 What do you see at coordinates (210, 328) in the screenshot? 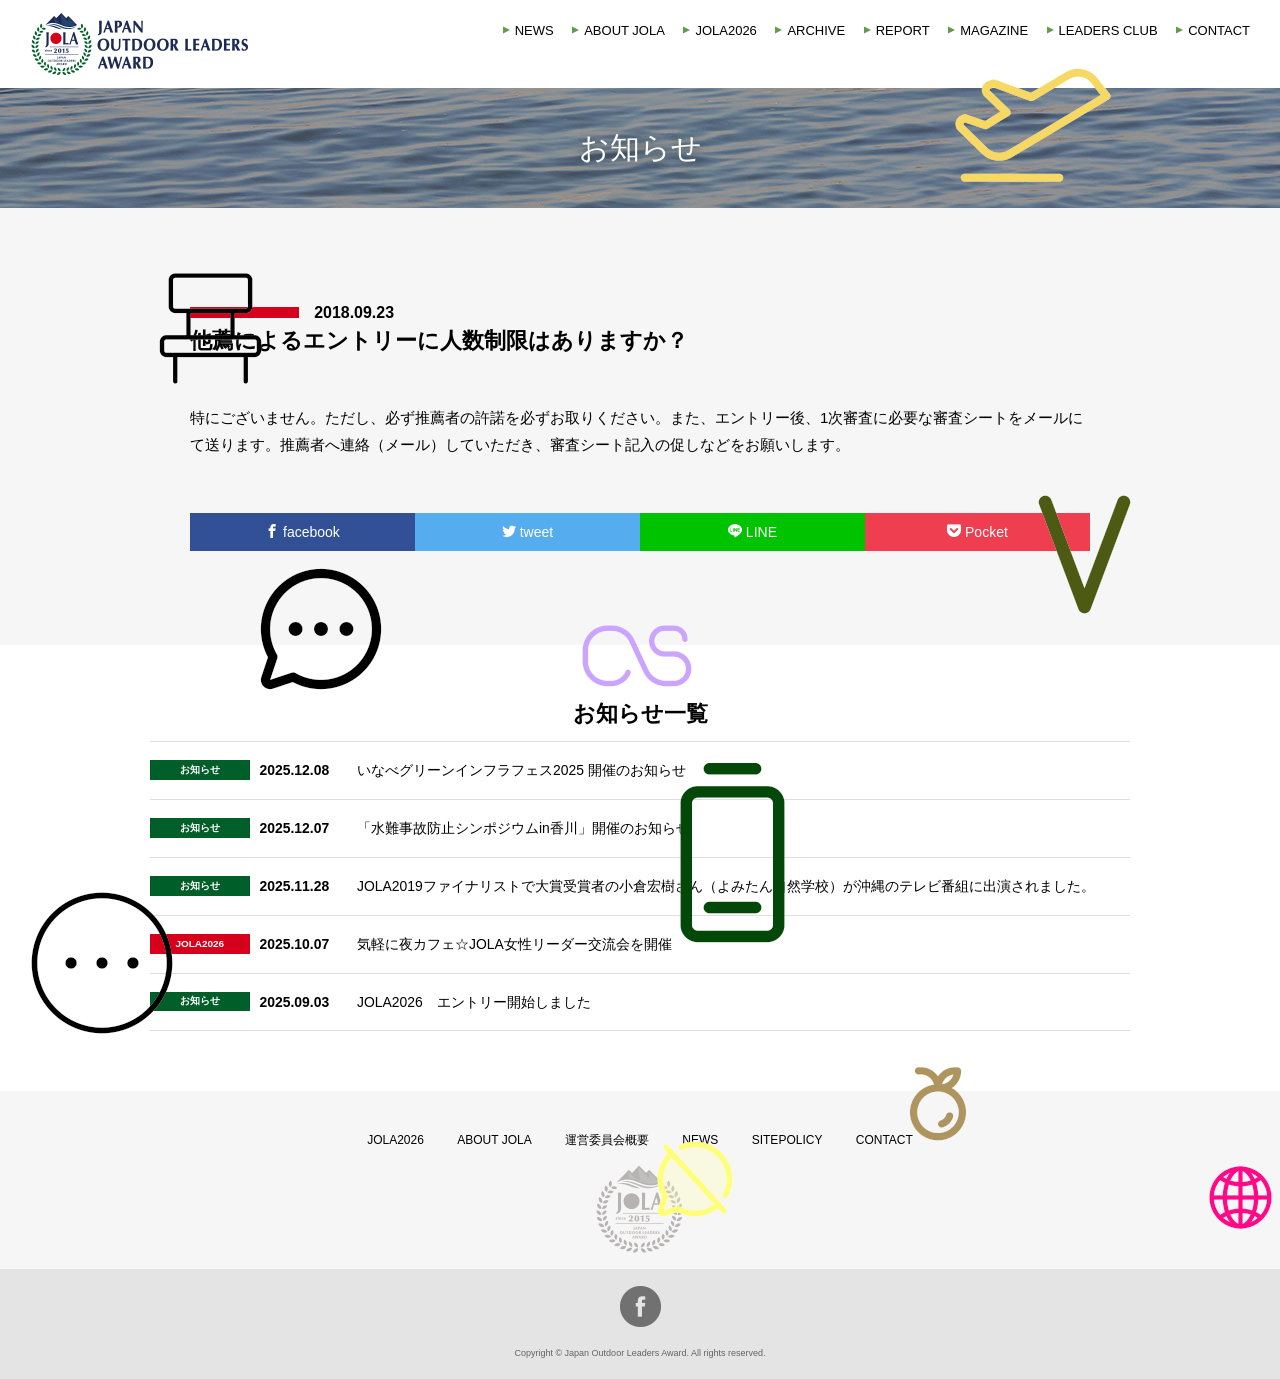
I see `browse furniture or seating options` at bounding box center [210, 328].